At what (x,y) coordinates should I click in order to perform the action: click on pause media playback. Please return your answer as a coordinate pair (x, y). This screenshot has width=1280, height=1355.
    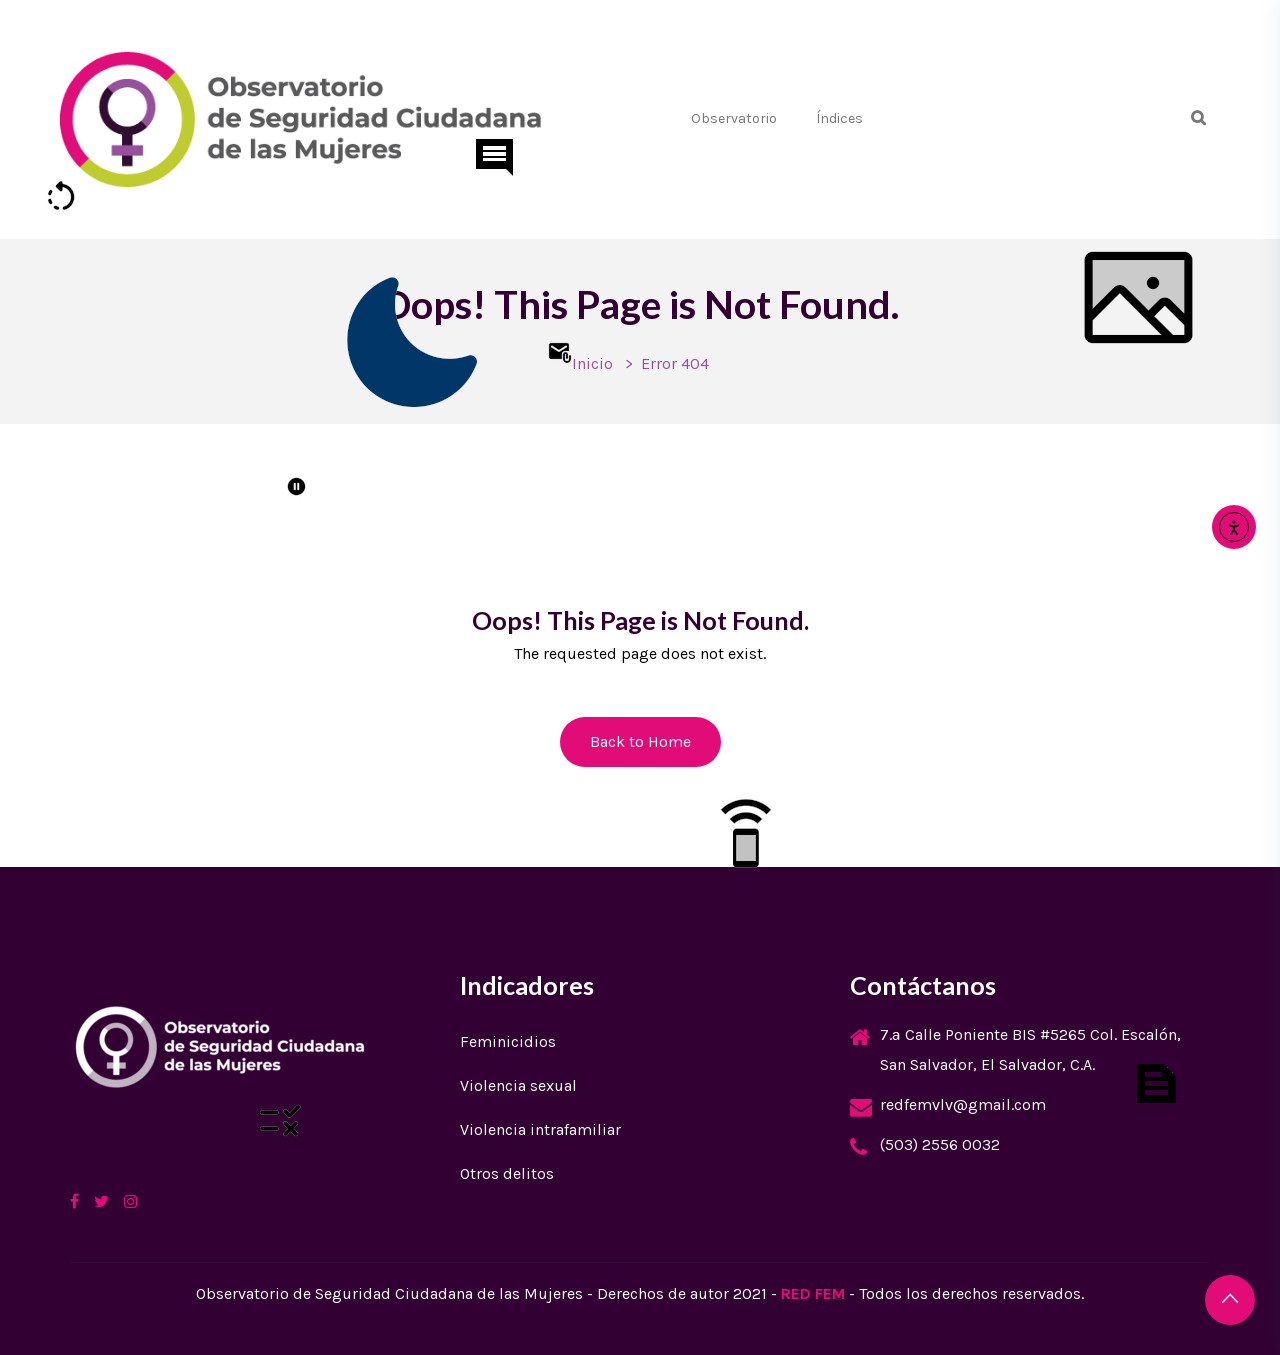
    Looking at the image, I should click on (296, 486).